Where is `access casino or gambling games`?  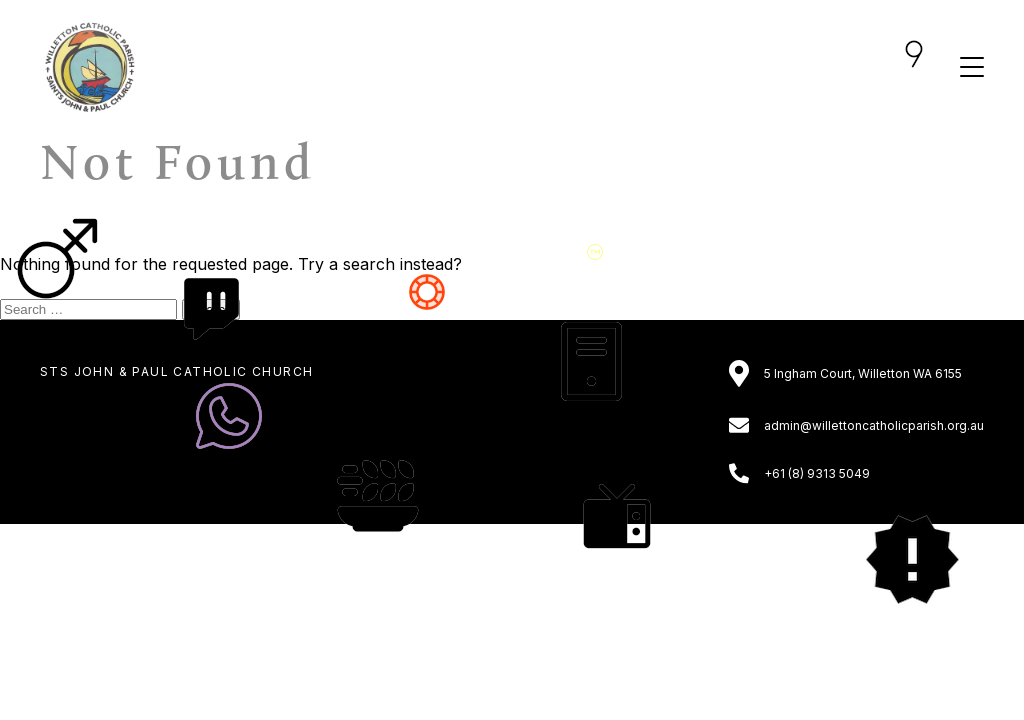
access casino or gambling games is located at coordinates (427, 292).